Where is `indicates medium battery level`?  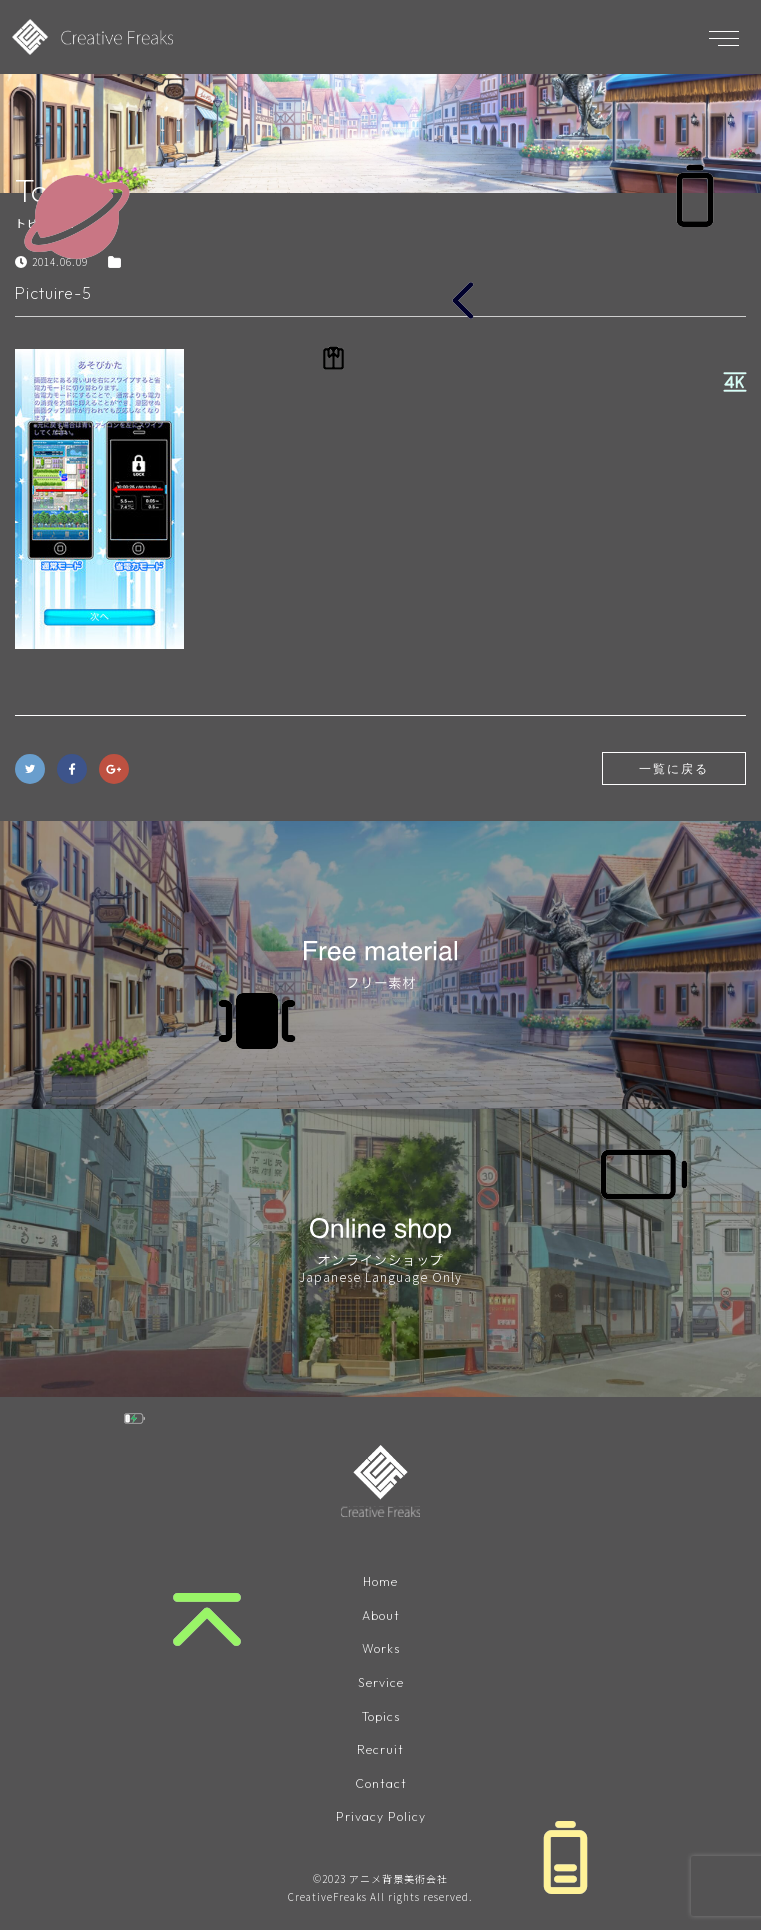
indicates medium battery level is located at coordinates (565, 1857).